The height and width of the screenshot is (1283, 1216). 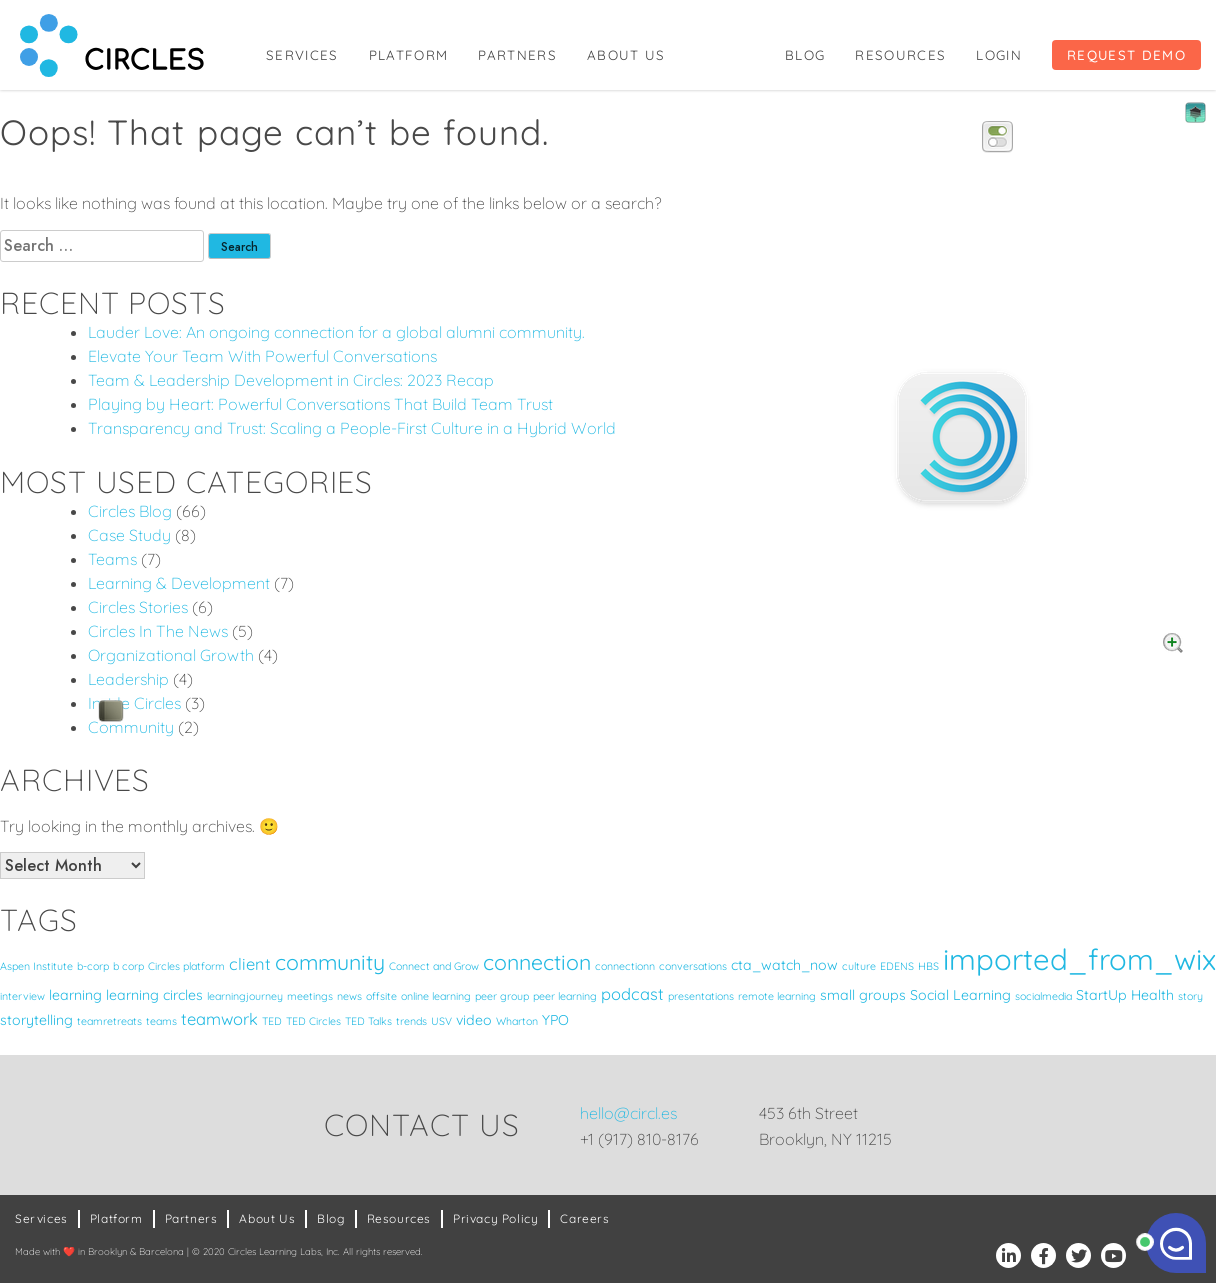 I want to click on access the desktop folder, so click(x=111, y=710).